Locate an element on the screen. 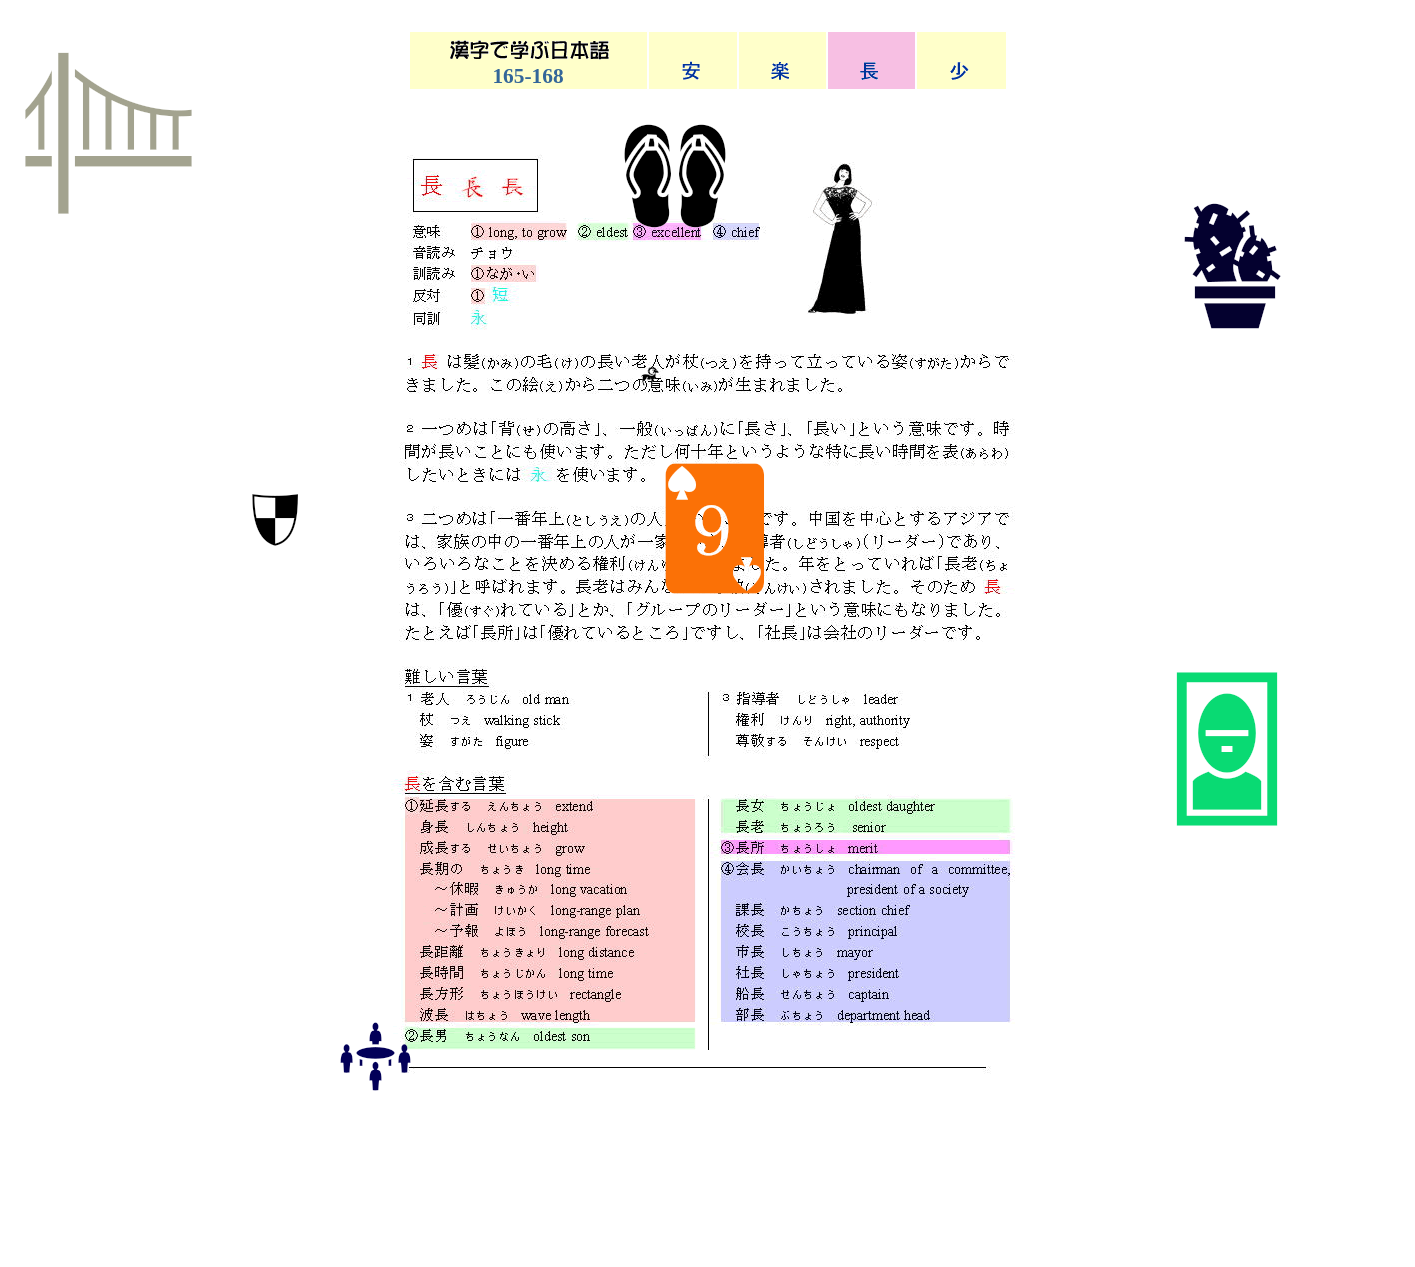  view bridge or infrastructure locations is located at coordinates (108, 130).